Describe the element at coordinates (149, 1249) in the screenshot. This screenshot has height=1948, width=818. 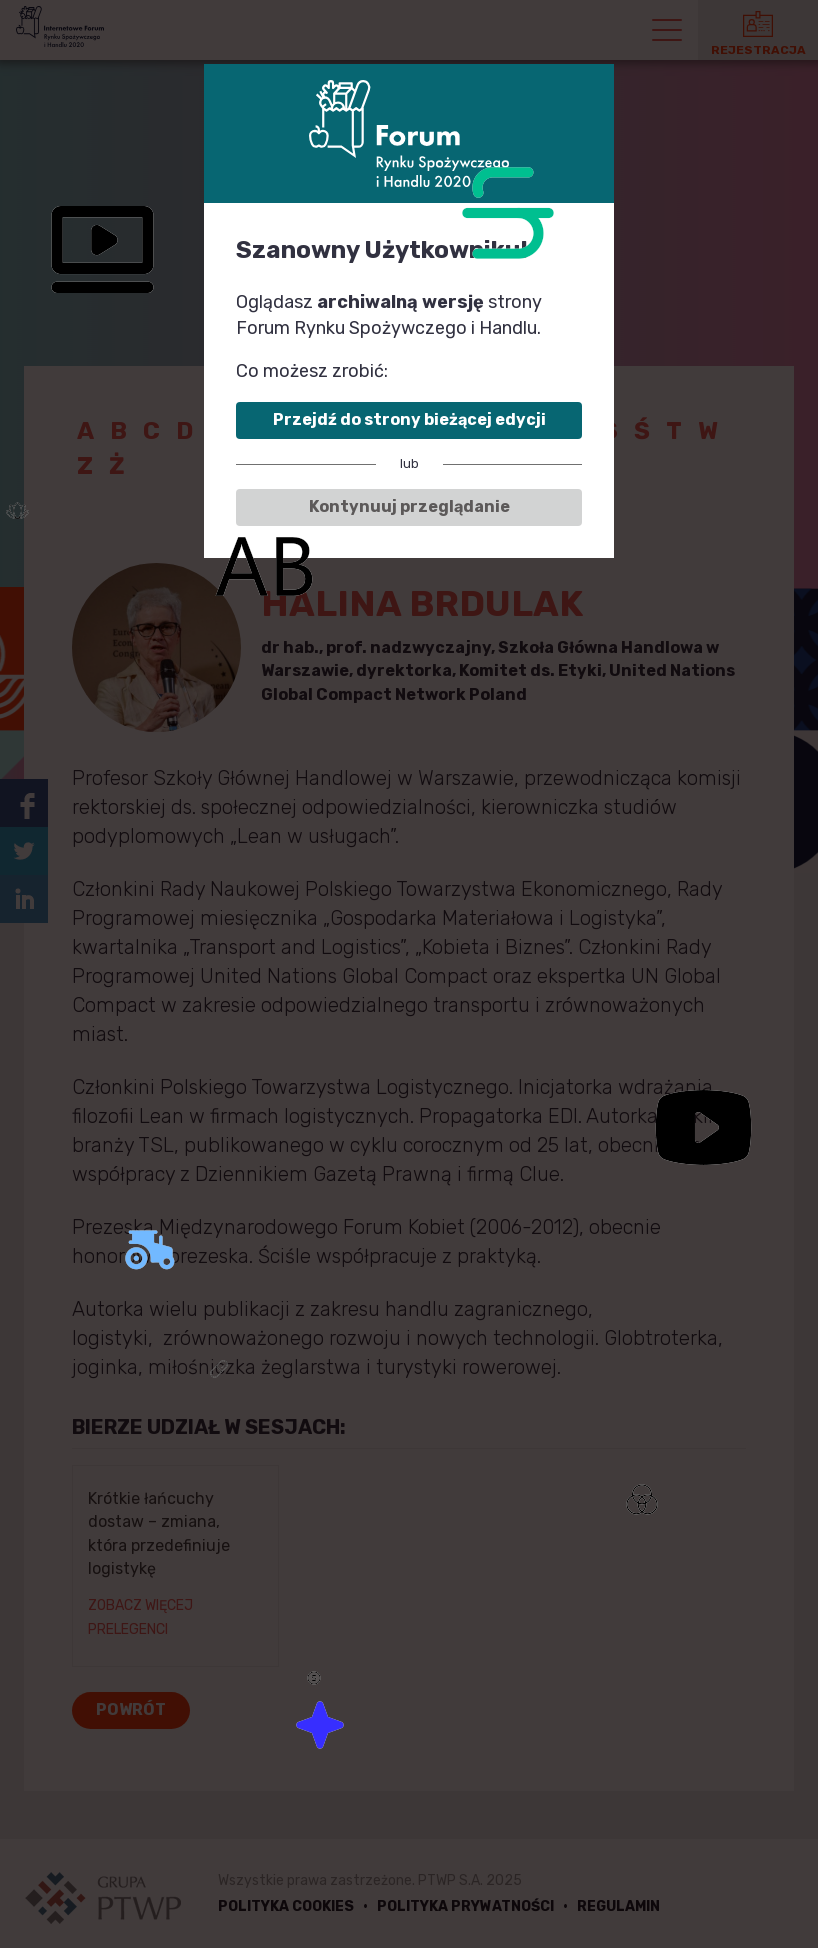
I see `access farming or agriculture features` at that location.